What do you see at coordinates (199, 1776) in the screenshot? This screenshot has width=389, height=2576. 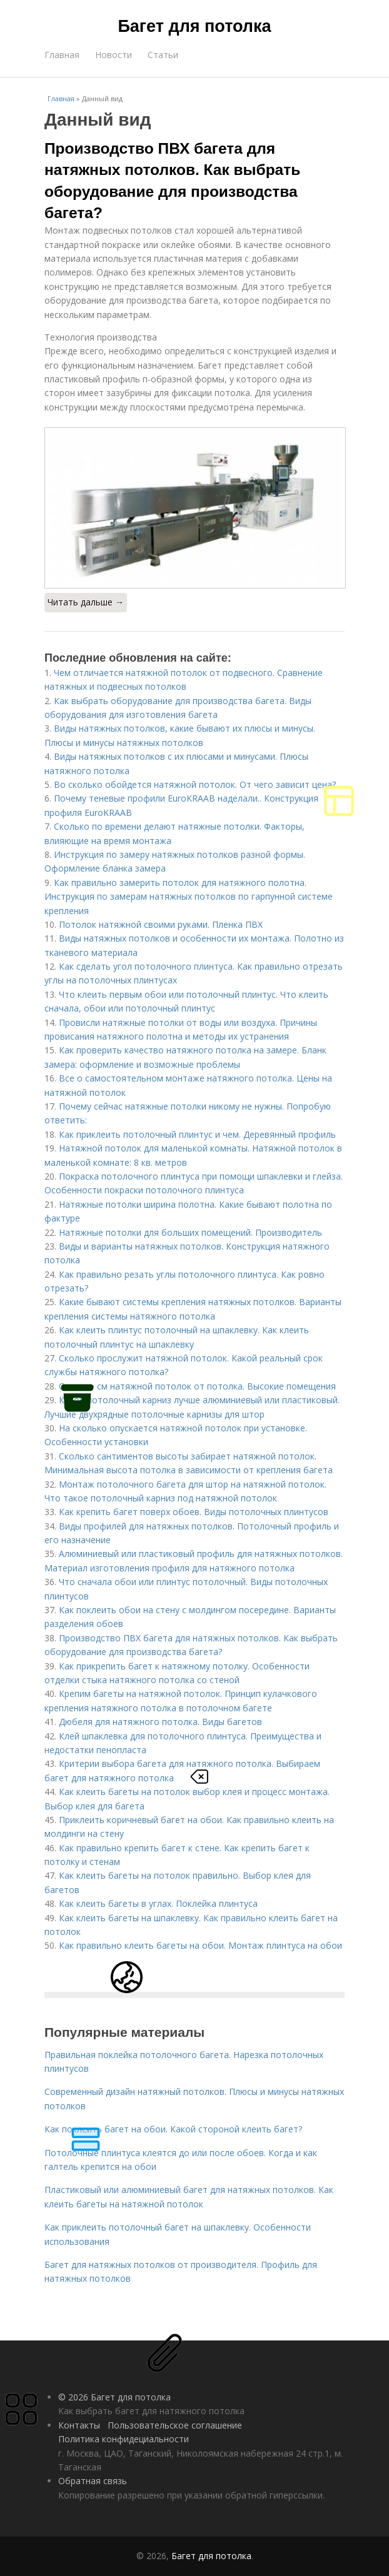 I see `delete the previous character` at bounding box center [199, 1776].